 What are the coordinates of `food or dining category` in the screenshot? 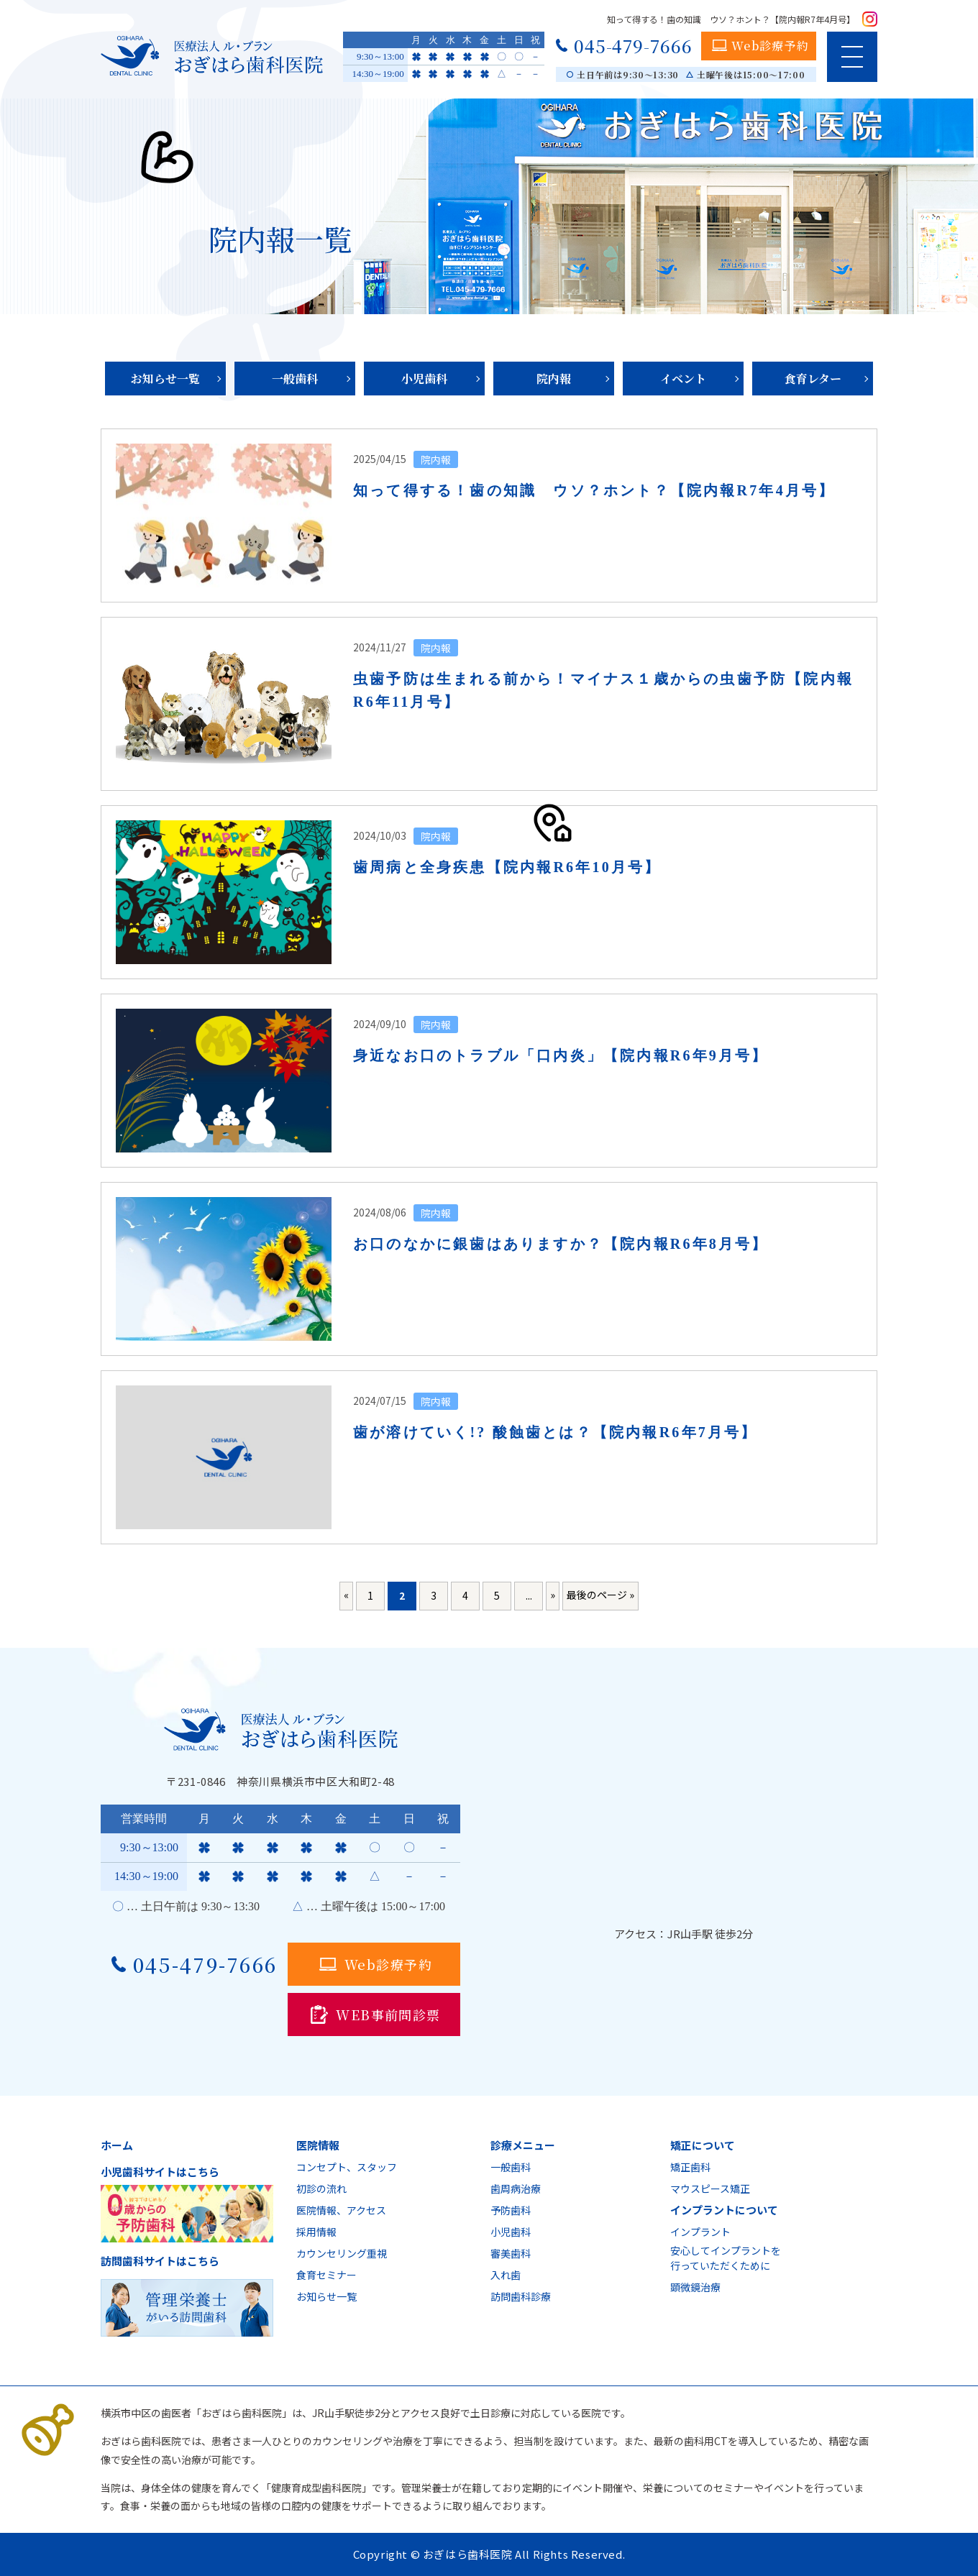 It's located at (47, 2430).